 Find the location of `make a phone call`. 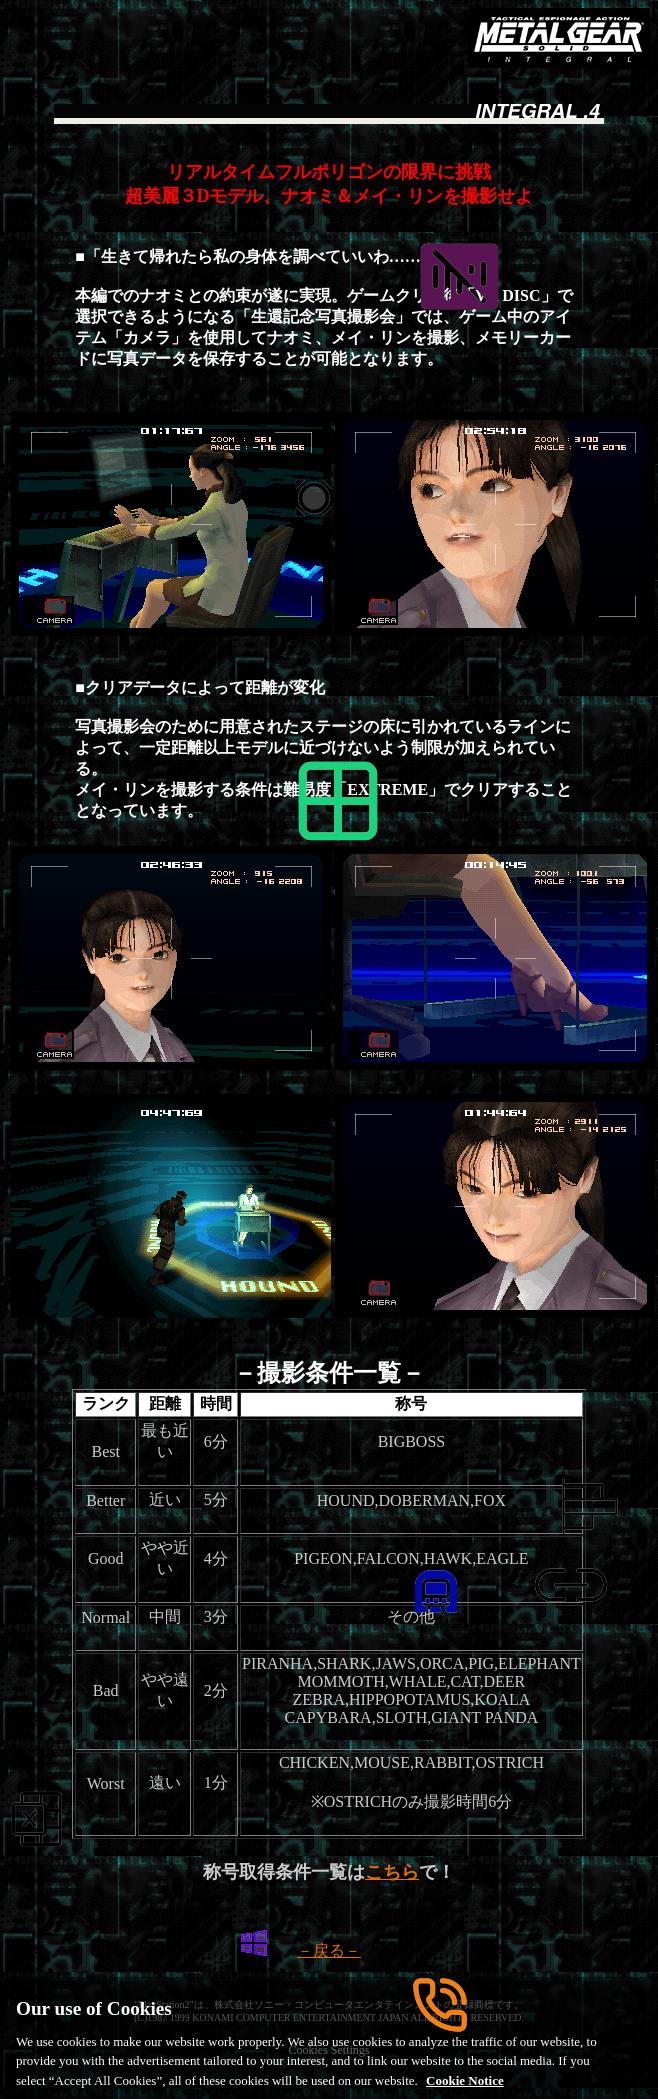

make a phone call is located at coordinates (440, 2005).